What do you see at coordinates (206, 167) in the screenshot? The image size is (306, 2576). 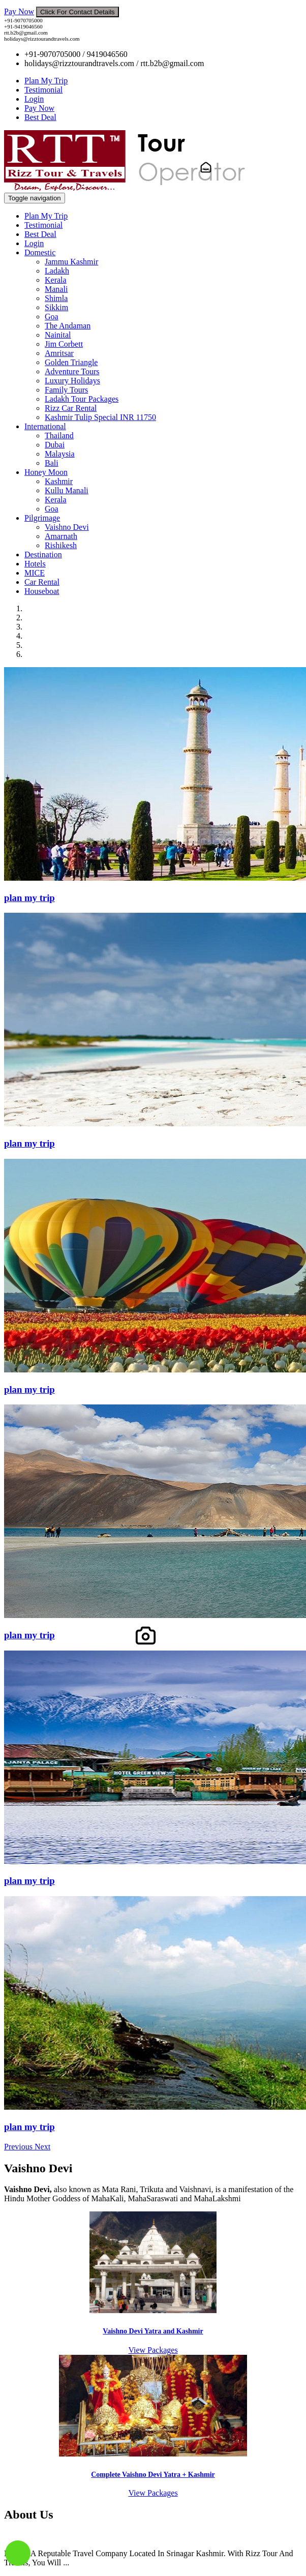 I see `access smart home controls` at bounding box center [206, 167].